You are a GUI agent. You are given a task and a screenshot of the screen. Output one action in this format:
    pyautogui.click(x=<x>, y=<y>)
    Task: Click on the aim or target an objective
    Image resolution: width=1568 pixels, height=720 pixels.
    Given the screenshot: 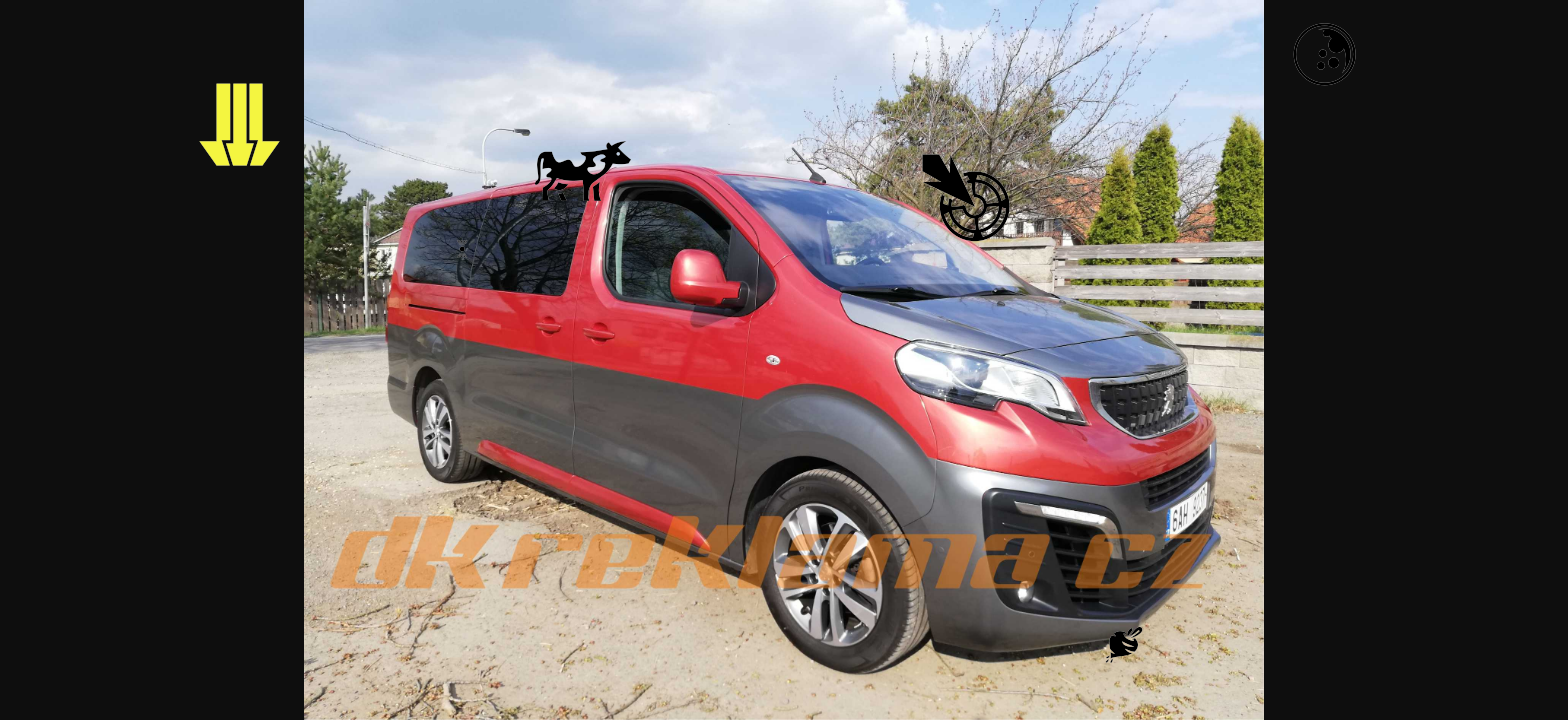 What is the action you would take?
    pyautogui.click(x=966, y=198)
    